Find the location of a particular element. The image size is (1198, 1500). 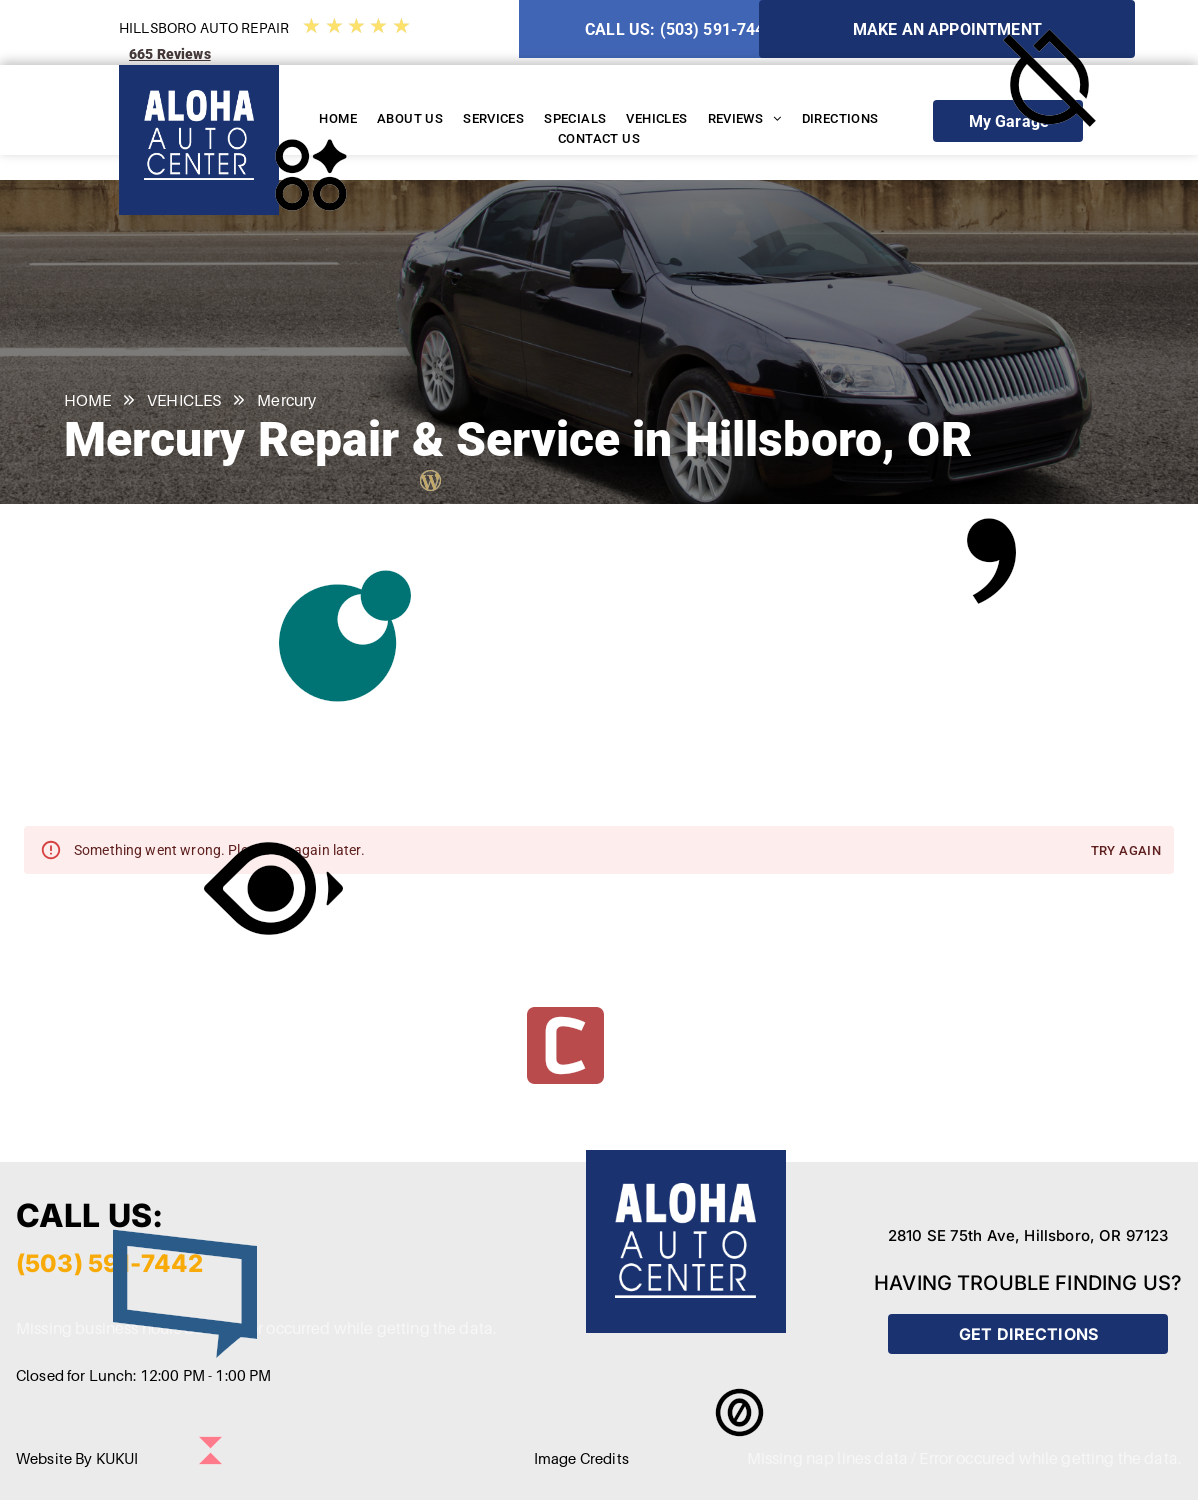

access AI-powered apps is located at coordinates (311, 175).